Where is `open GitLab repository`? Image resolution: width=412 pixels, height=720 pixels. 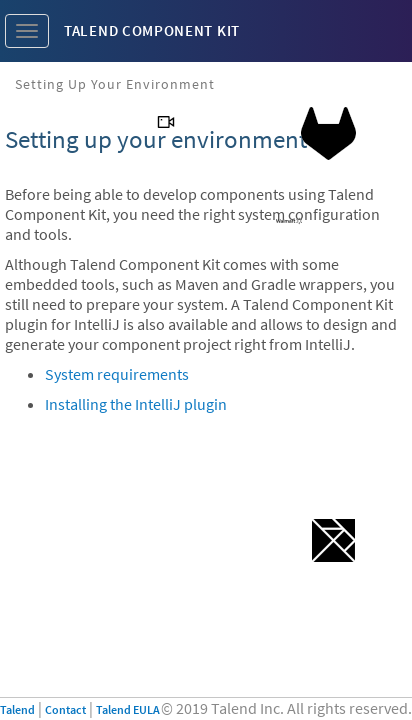 open GitLab repository is located at coordinates (328, 133).